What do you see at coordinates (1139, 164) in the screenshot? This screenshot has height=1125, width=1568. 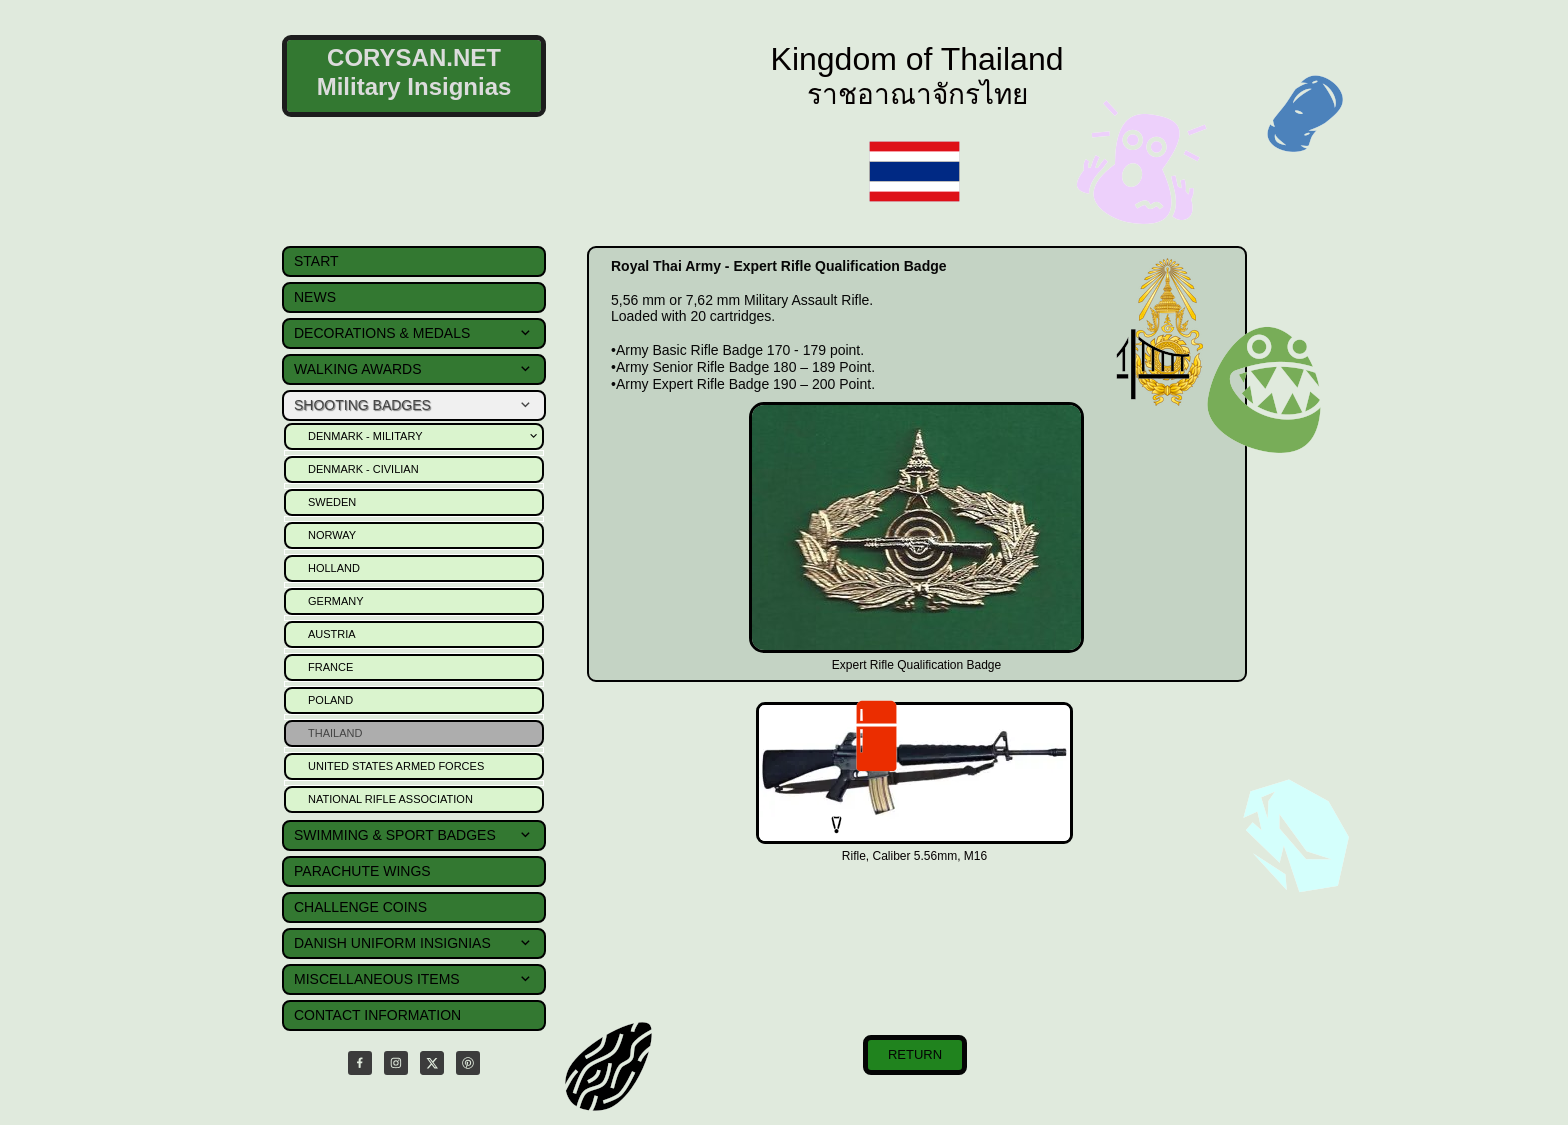 I see `indicates a fear or horror game element` at bounding box center [1139, 164].